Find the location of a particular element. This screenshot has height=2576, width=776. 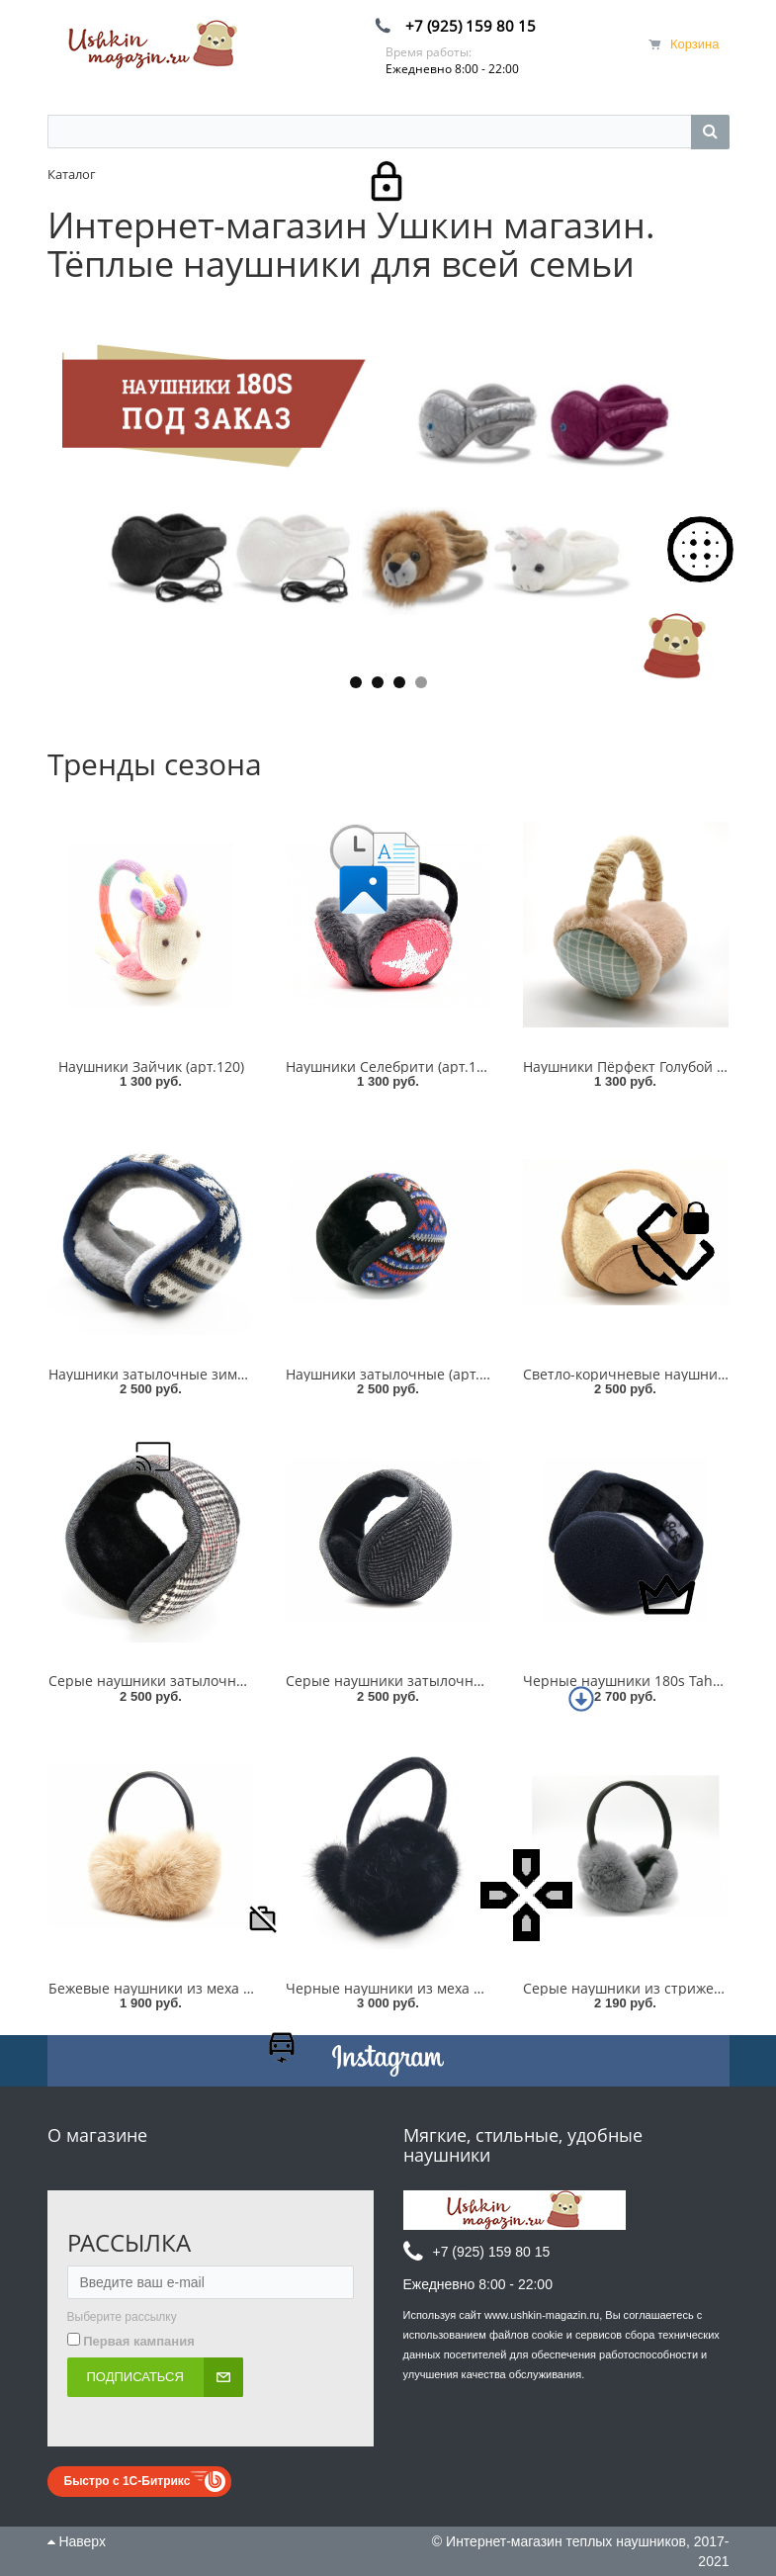

apply circular blur effect to image is located at coordinates (700, 549).